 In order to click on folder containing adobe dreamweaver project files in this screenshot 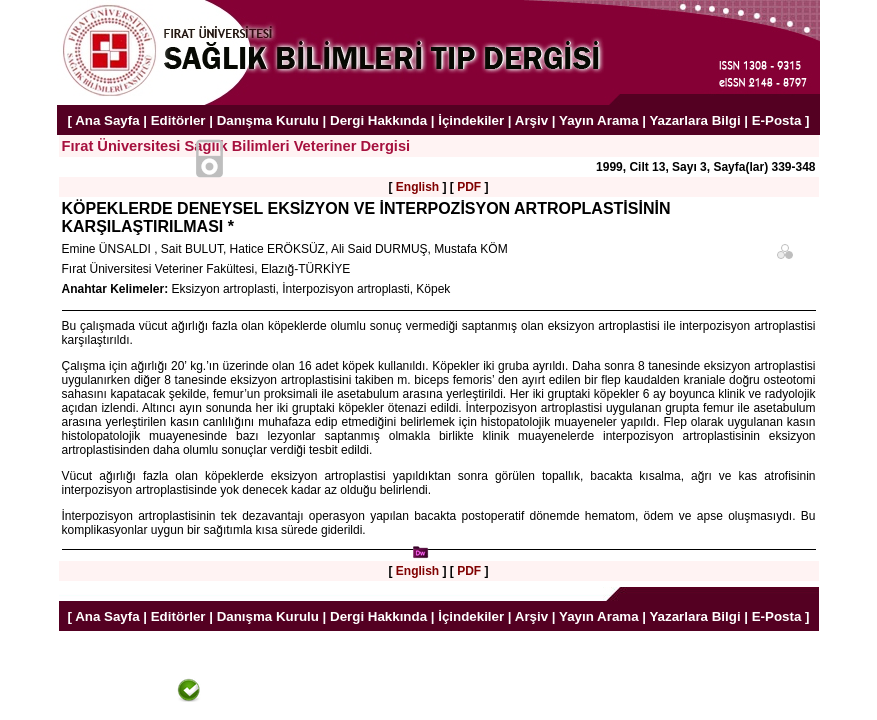, I will do `click(420, 552)`.